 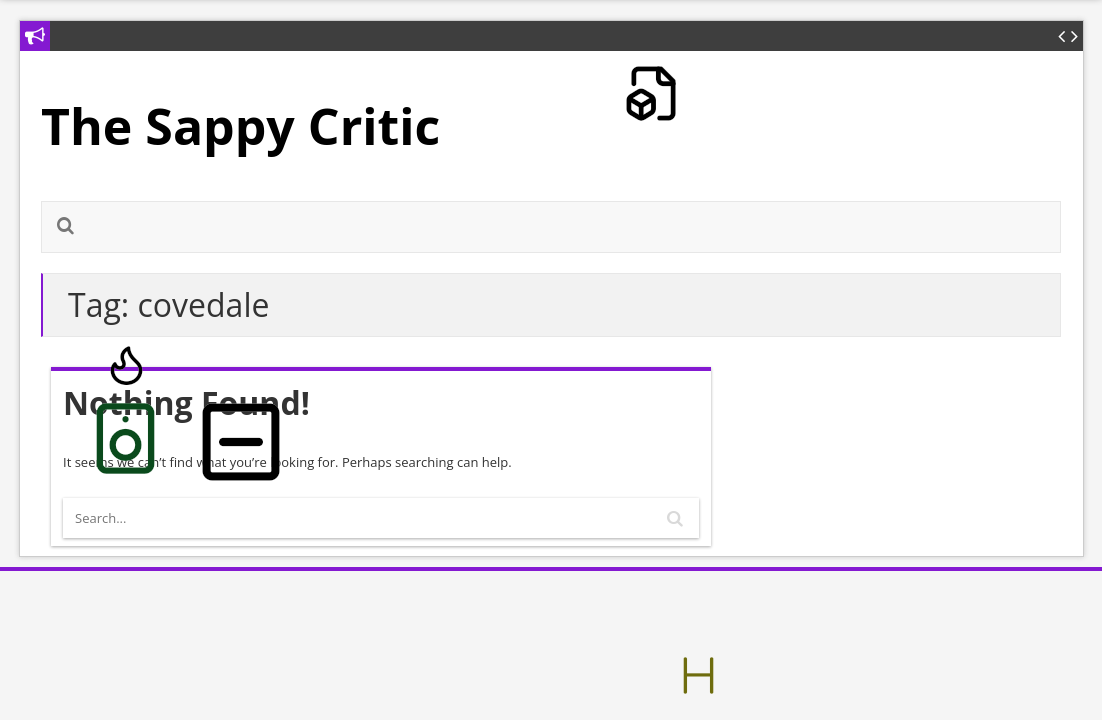 I want to click on adjust speaker or audio output settings, so click(x=125, y=438).